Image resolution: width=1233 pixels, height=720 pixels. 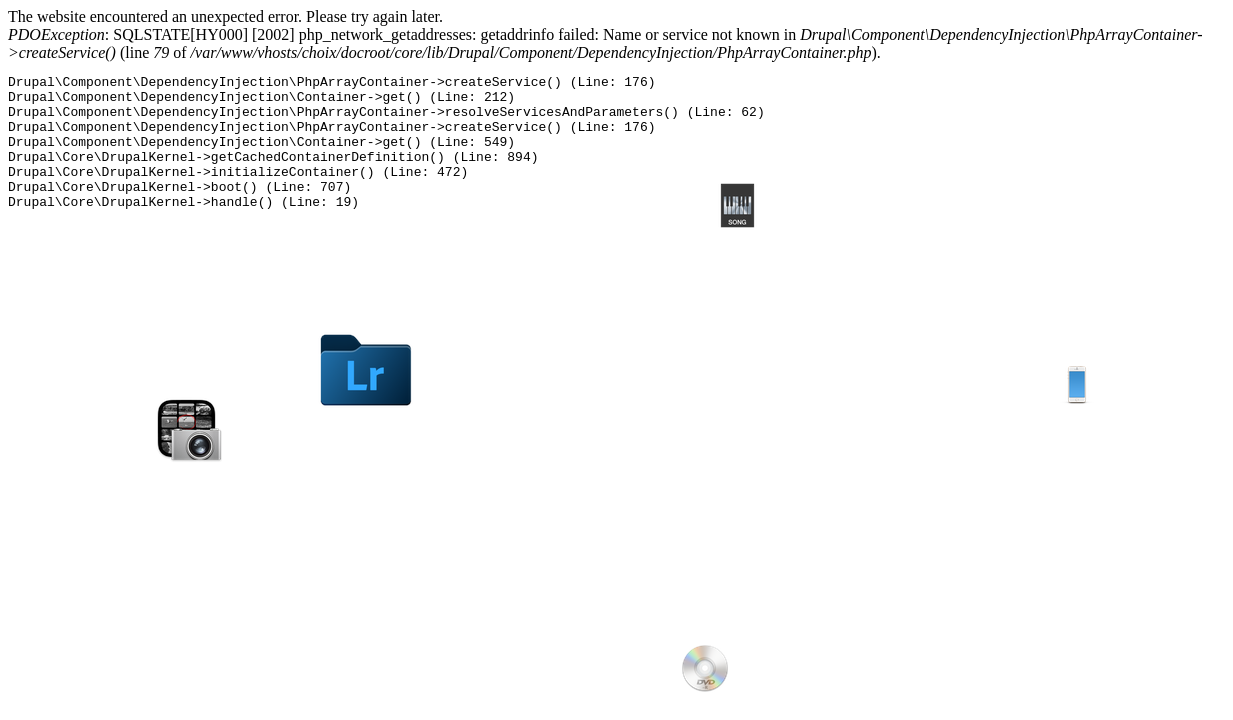 What do you see at coordinates (737, 206) in the screenshot?
I see `open a song file in GarageBand` at bounding box center [737, 206].